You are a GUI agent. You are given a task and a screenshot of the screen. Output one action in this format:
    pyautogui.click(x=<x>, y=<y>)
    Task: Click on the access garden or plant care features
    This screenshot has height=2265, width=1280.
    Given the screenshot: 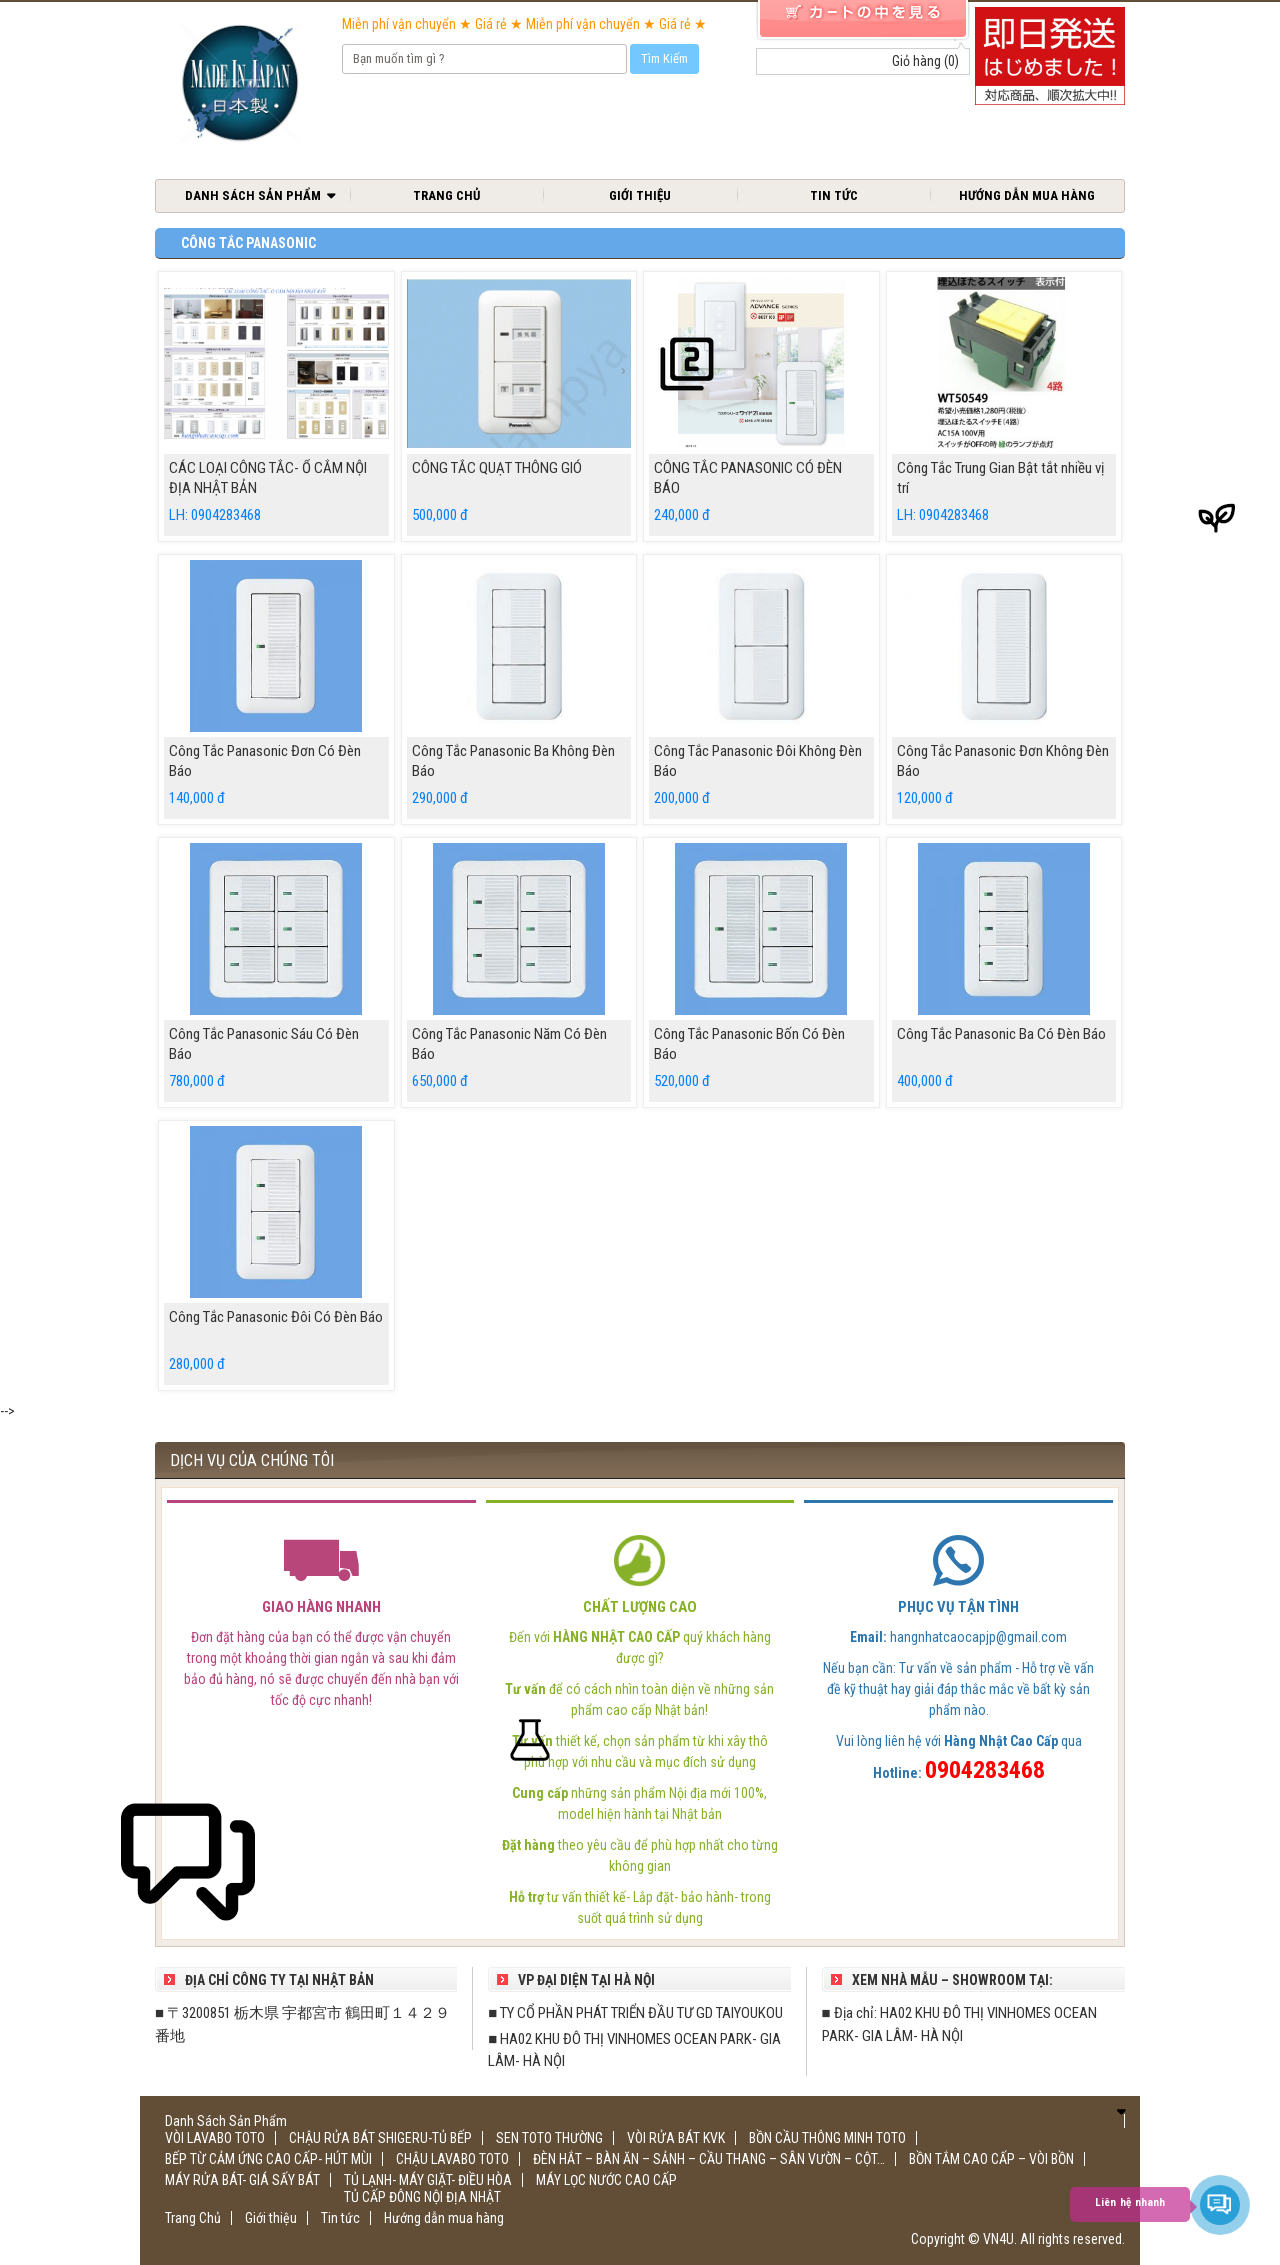 What is the action you would take?
    pyautogui.click(x=1216, y=516)
    